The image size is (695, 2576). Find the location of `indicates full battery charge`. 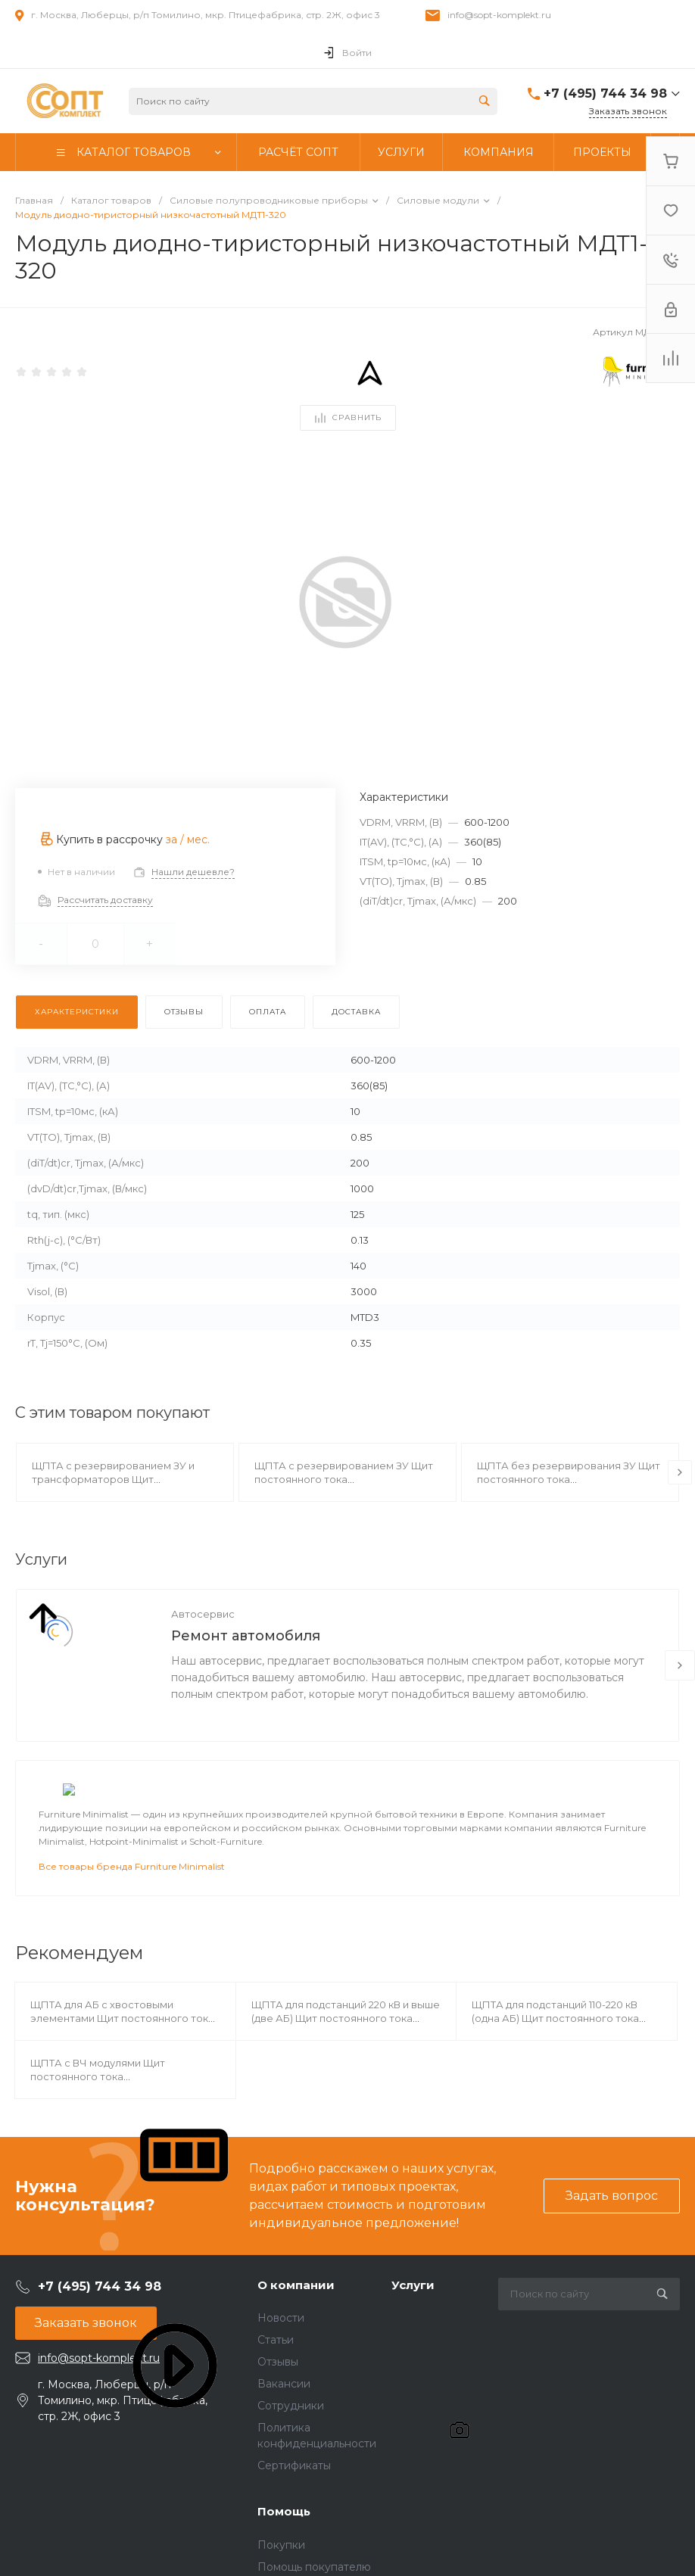

indicates full battery charge is located at coordinates (184, 2155).